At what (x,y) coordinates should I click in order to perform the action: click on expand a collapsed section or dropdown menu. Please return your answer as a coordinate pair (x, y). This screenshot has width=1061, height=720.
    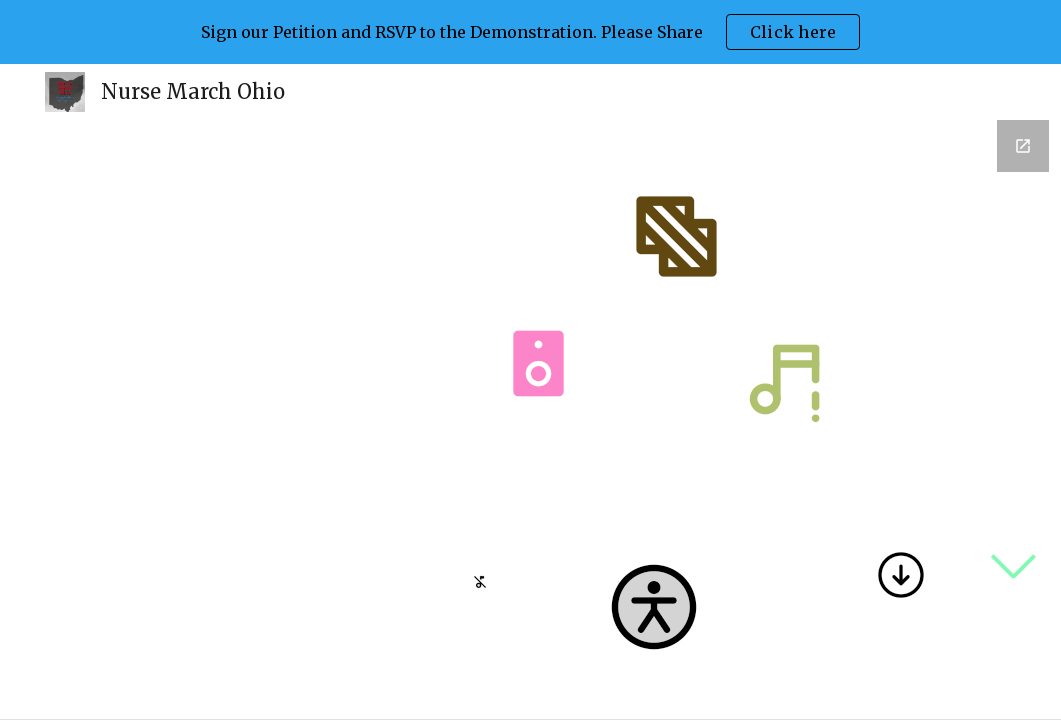
    Looking at the image, I should click on (1013, 564).